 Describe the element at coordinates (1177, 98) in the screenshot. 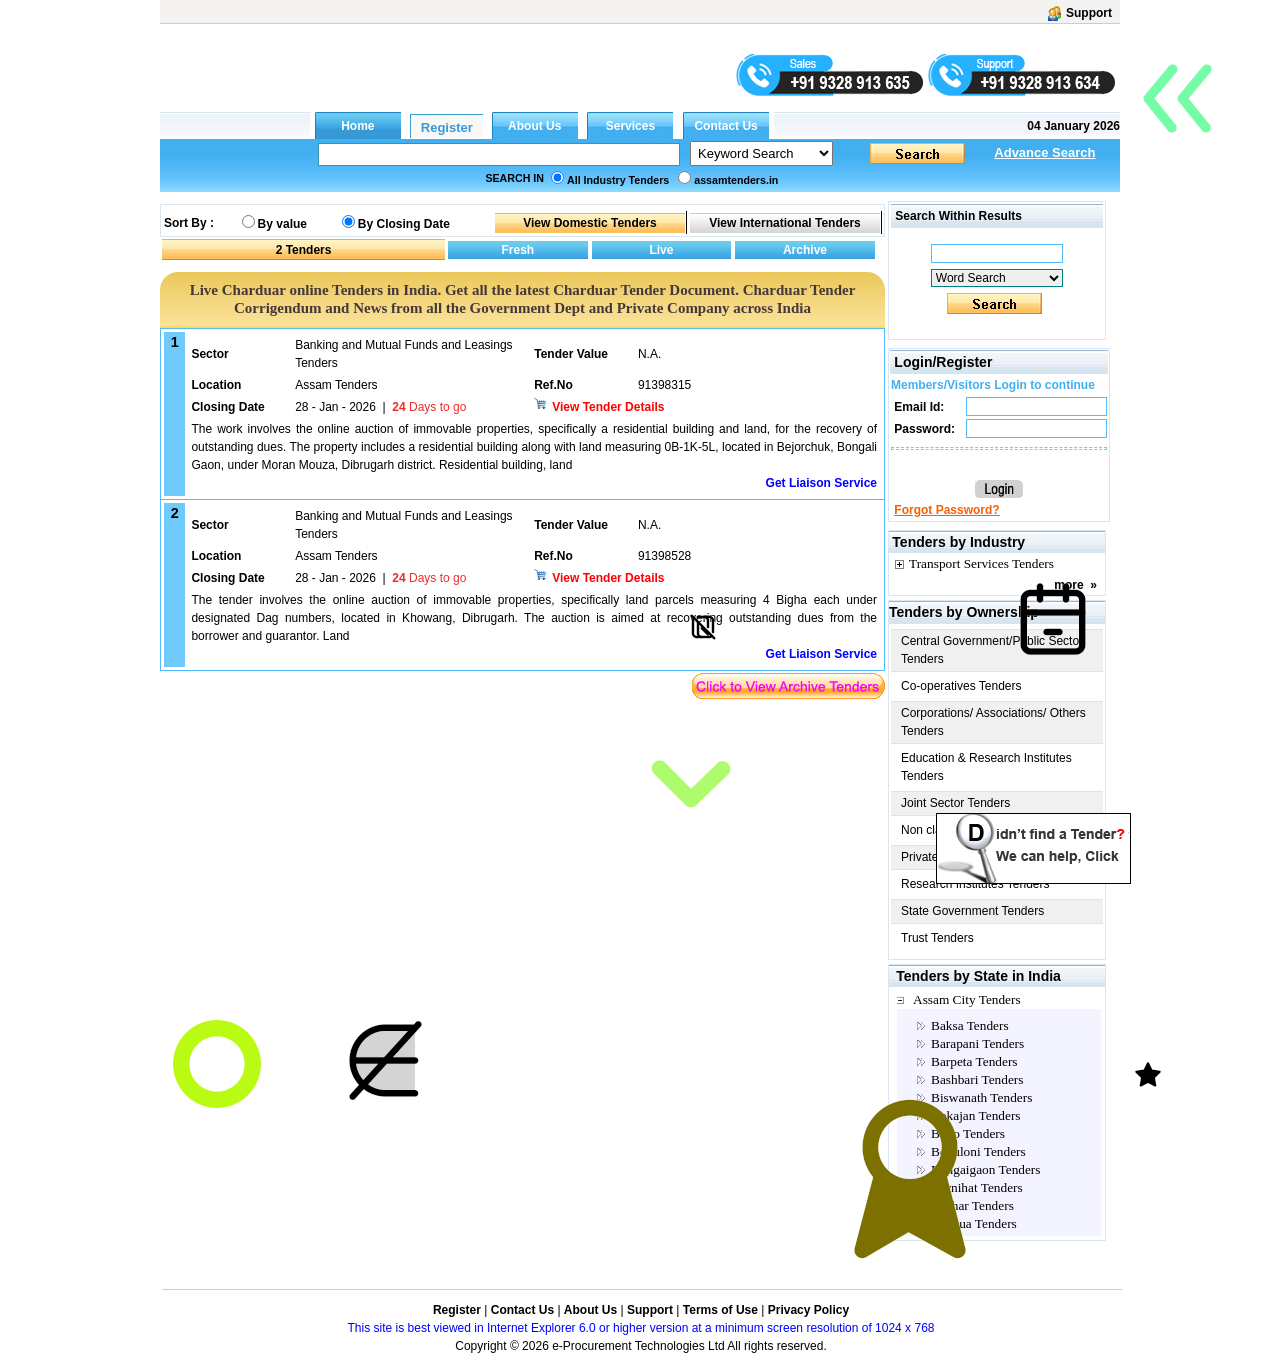

I see `go back to previous screen` at that location.